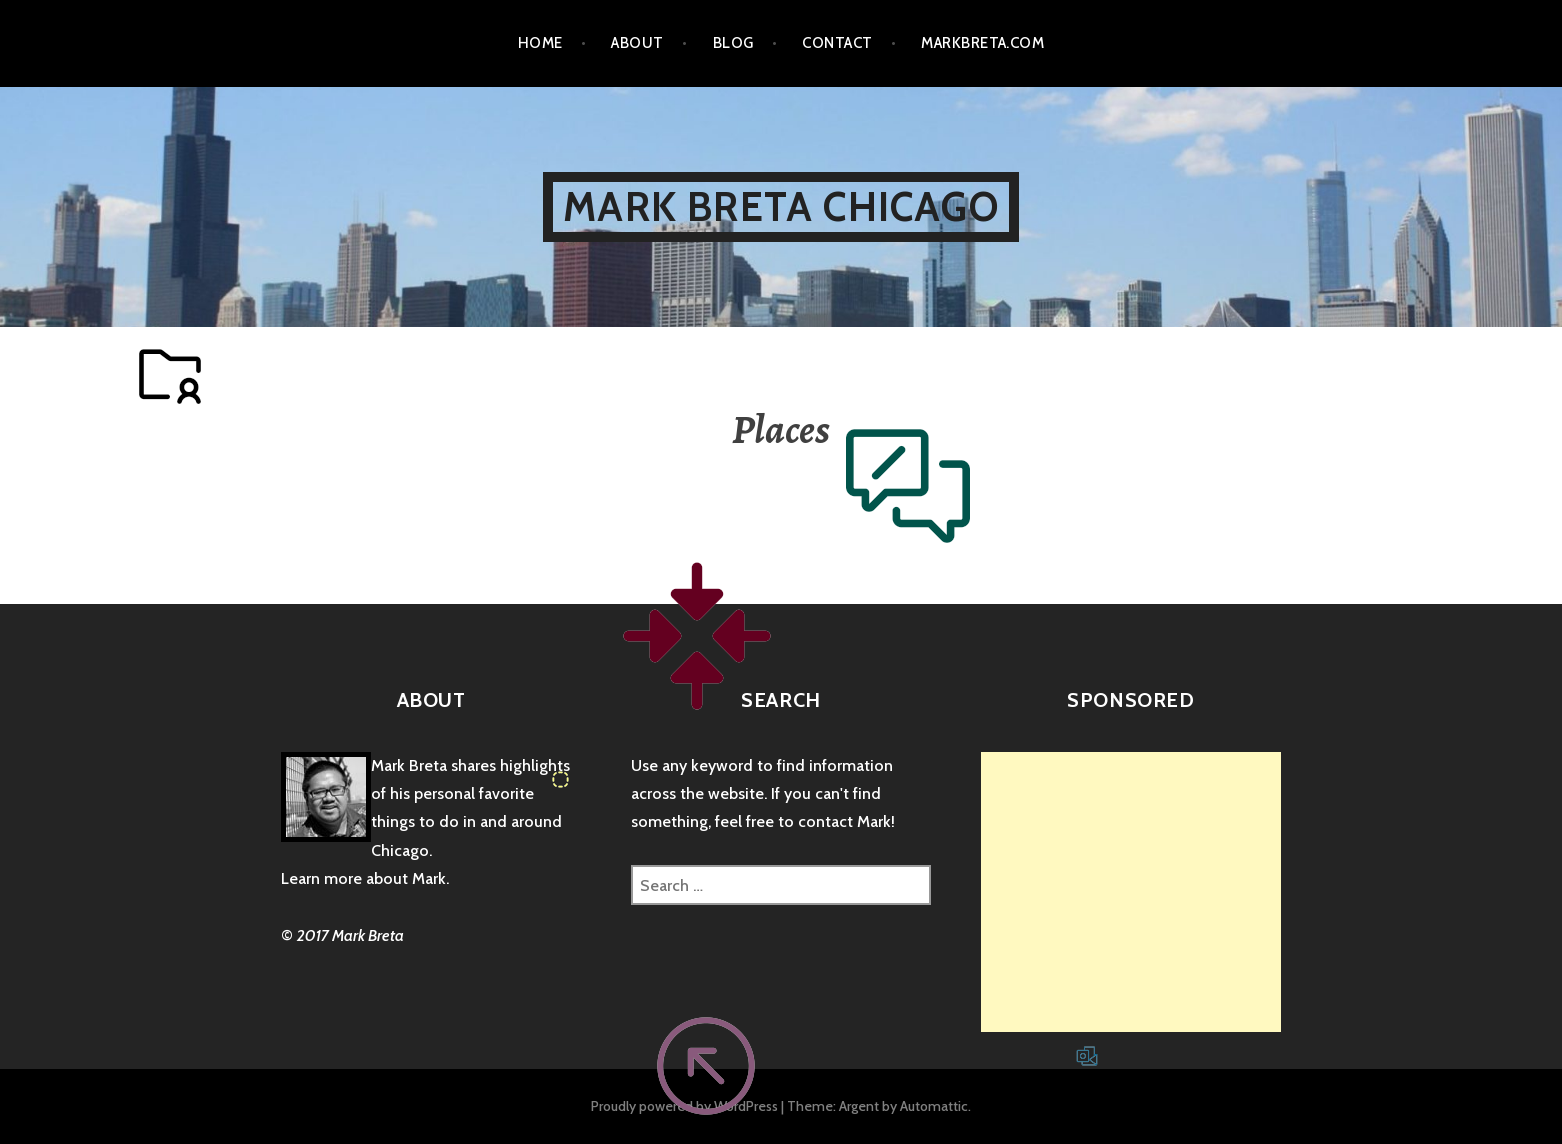 The width and height of the screenshot is (1562, 1144). What do you see at coordinates (908, 486) in the screenshot?
I see `duplicate an existing discussion thread` at bounding box center [908, 486].